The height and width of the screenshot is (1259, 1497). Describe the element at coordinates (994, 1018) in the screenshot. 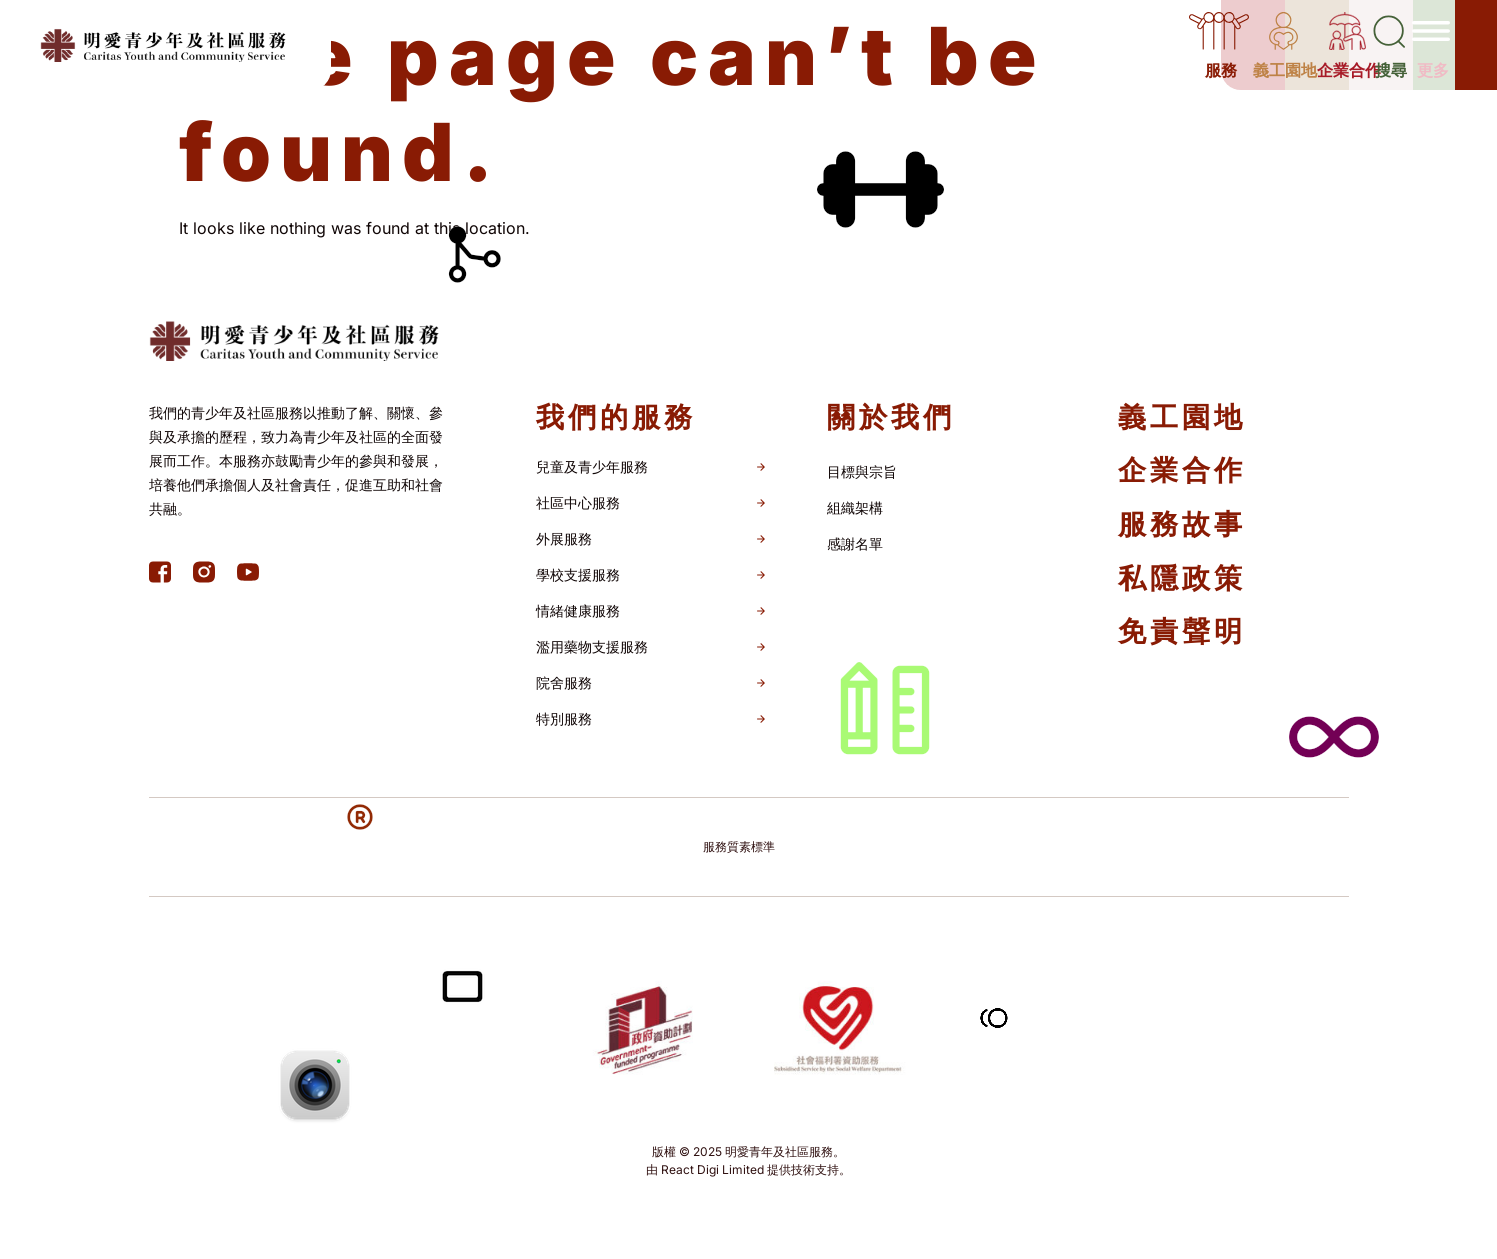

I see `view toll or payment information` at that location.